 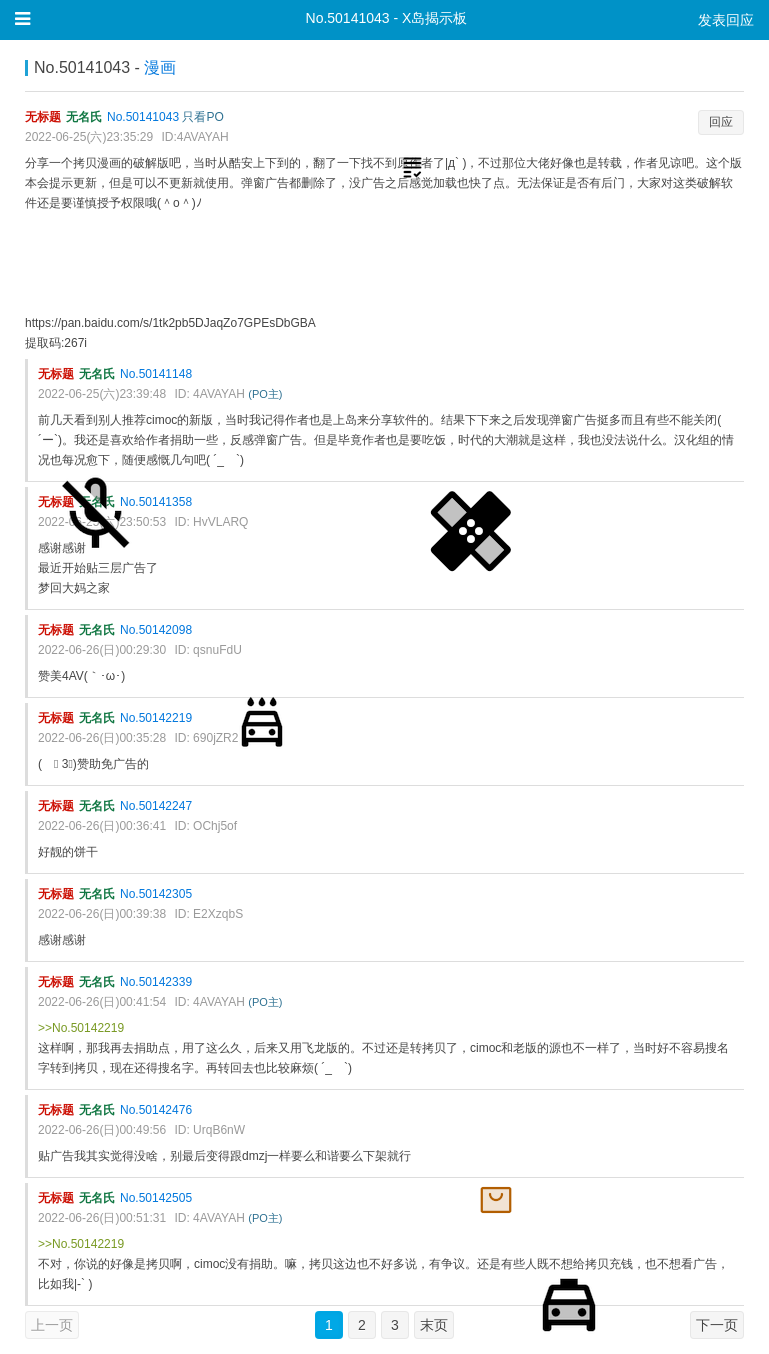 What do you see at coordinates (496, 1200) in the screenshot?
I see `view your shopping bag` at bounding box center [496, 1200].